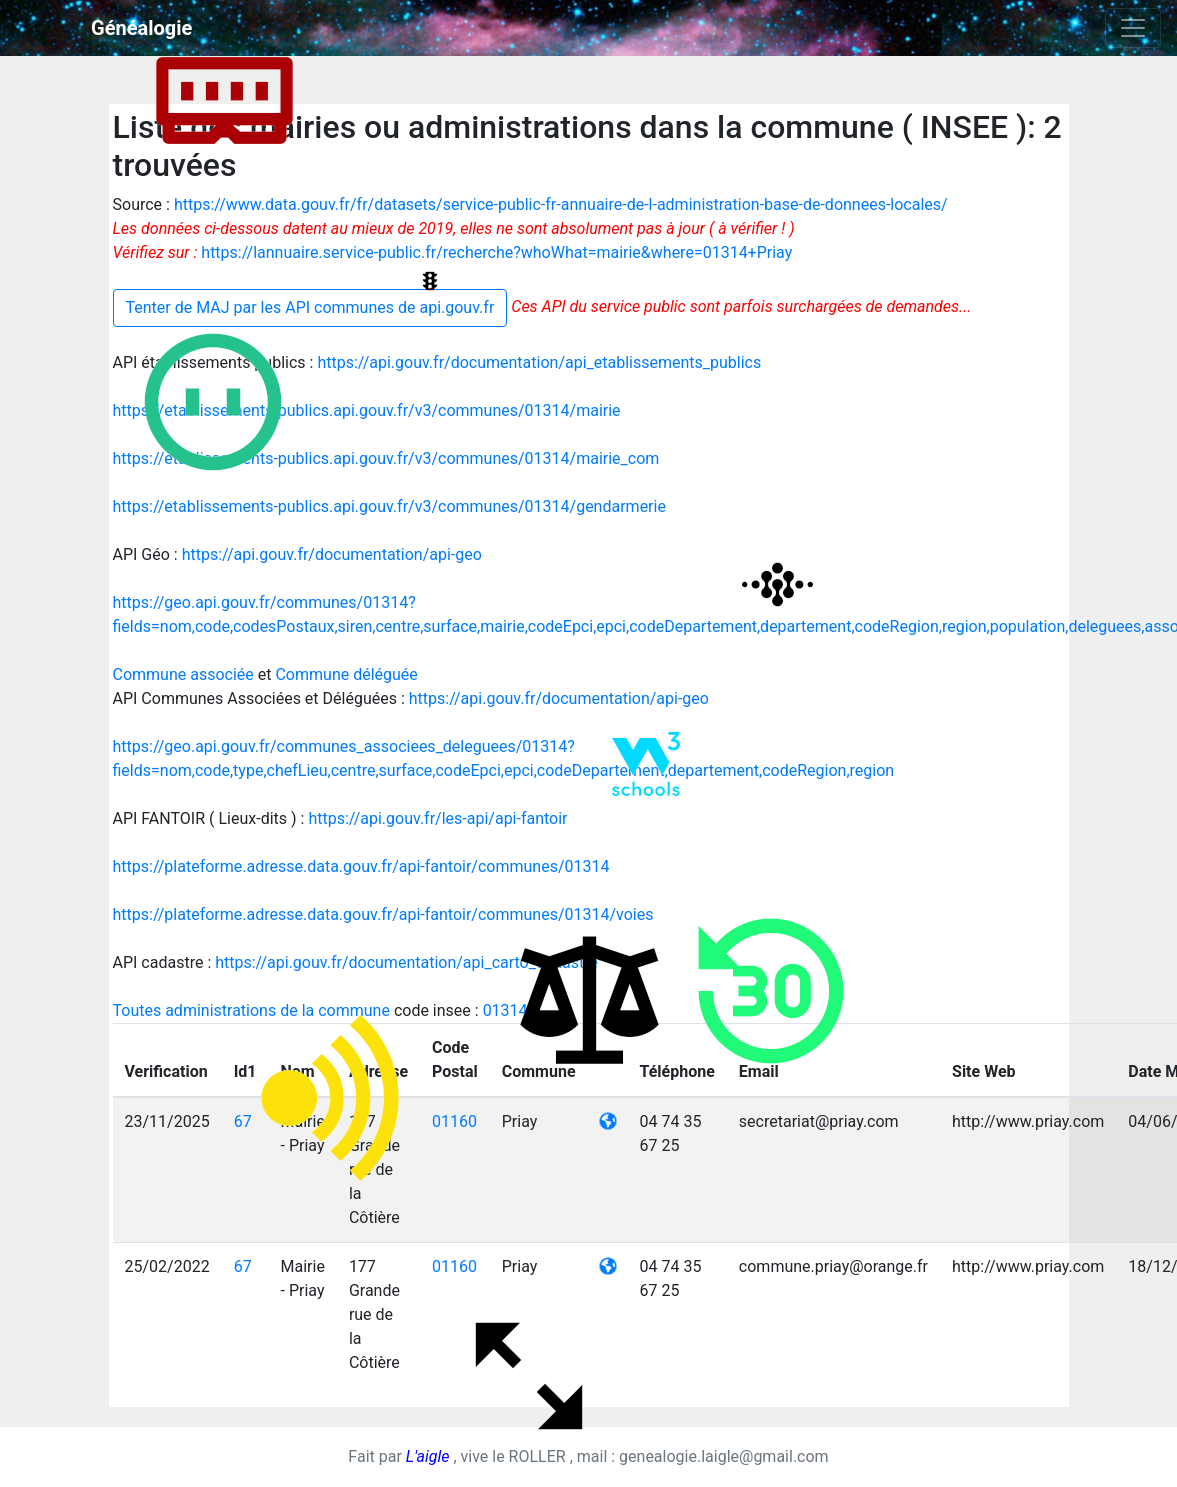 This screenshot has height=1487, width=1177. Describe the element at coordinates (330, 1098) in the screenshot. I see `visit wikiquote website` at that location.